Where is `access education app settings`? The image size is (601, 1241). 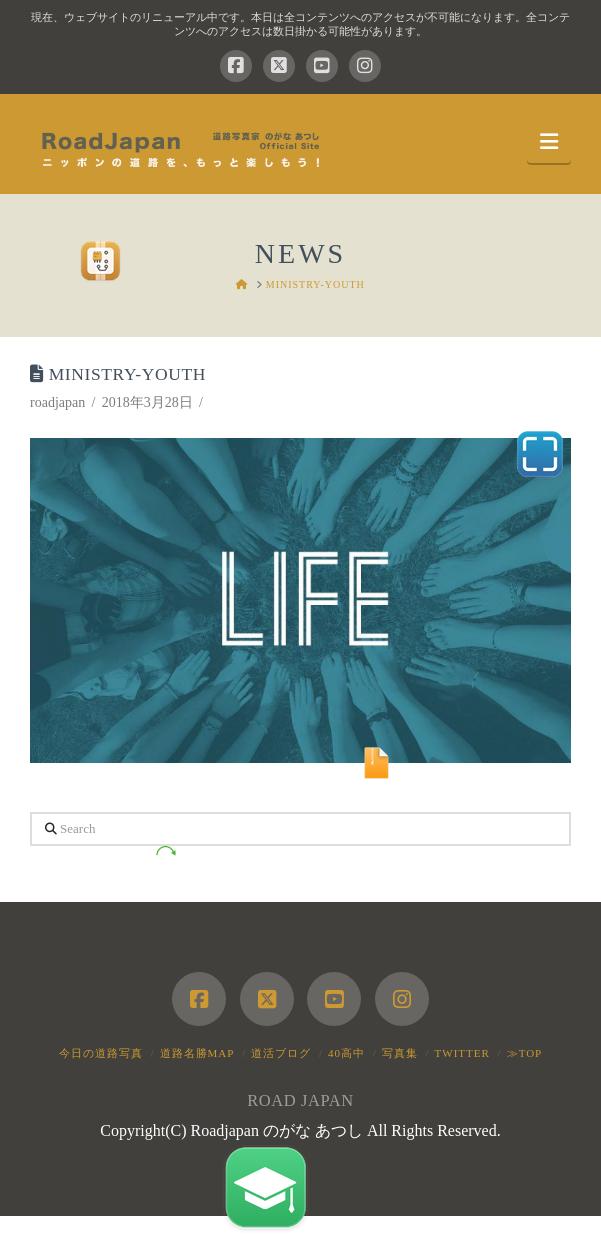 access education app settings is located at coordinates (266, 1188).